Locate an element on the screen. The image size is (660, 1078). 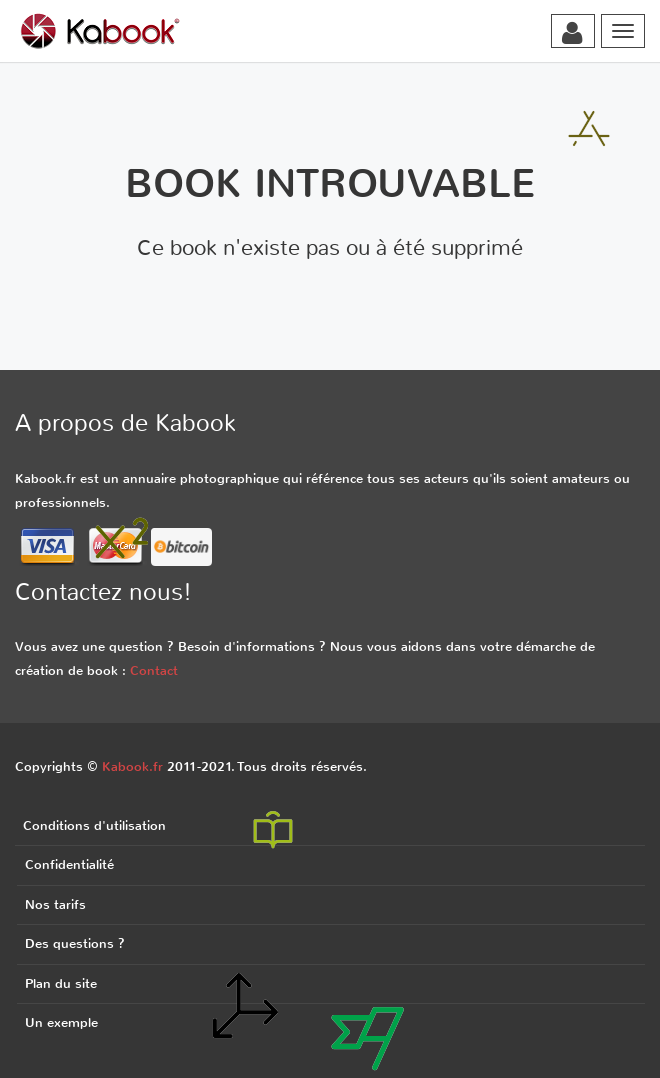
3D axis indicator for spatial orientation is located at coordinates (241, 1009).